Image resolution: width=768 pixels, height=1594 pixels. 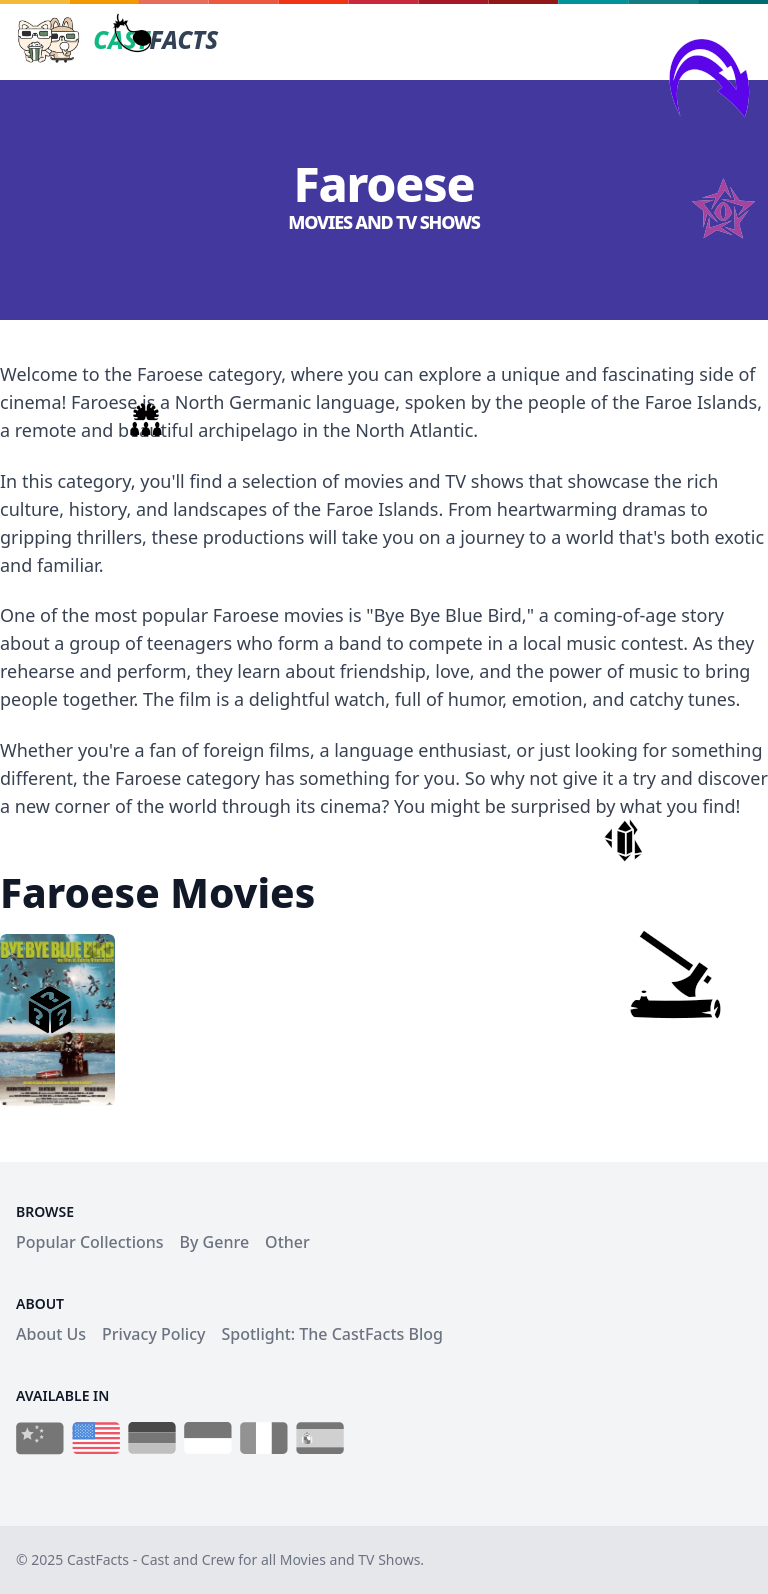 I want to click on indicates a cursed or corrupted item status, so click(x=723, y=210).